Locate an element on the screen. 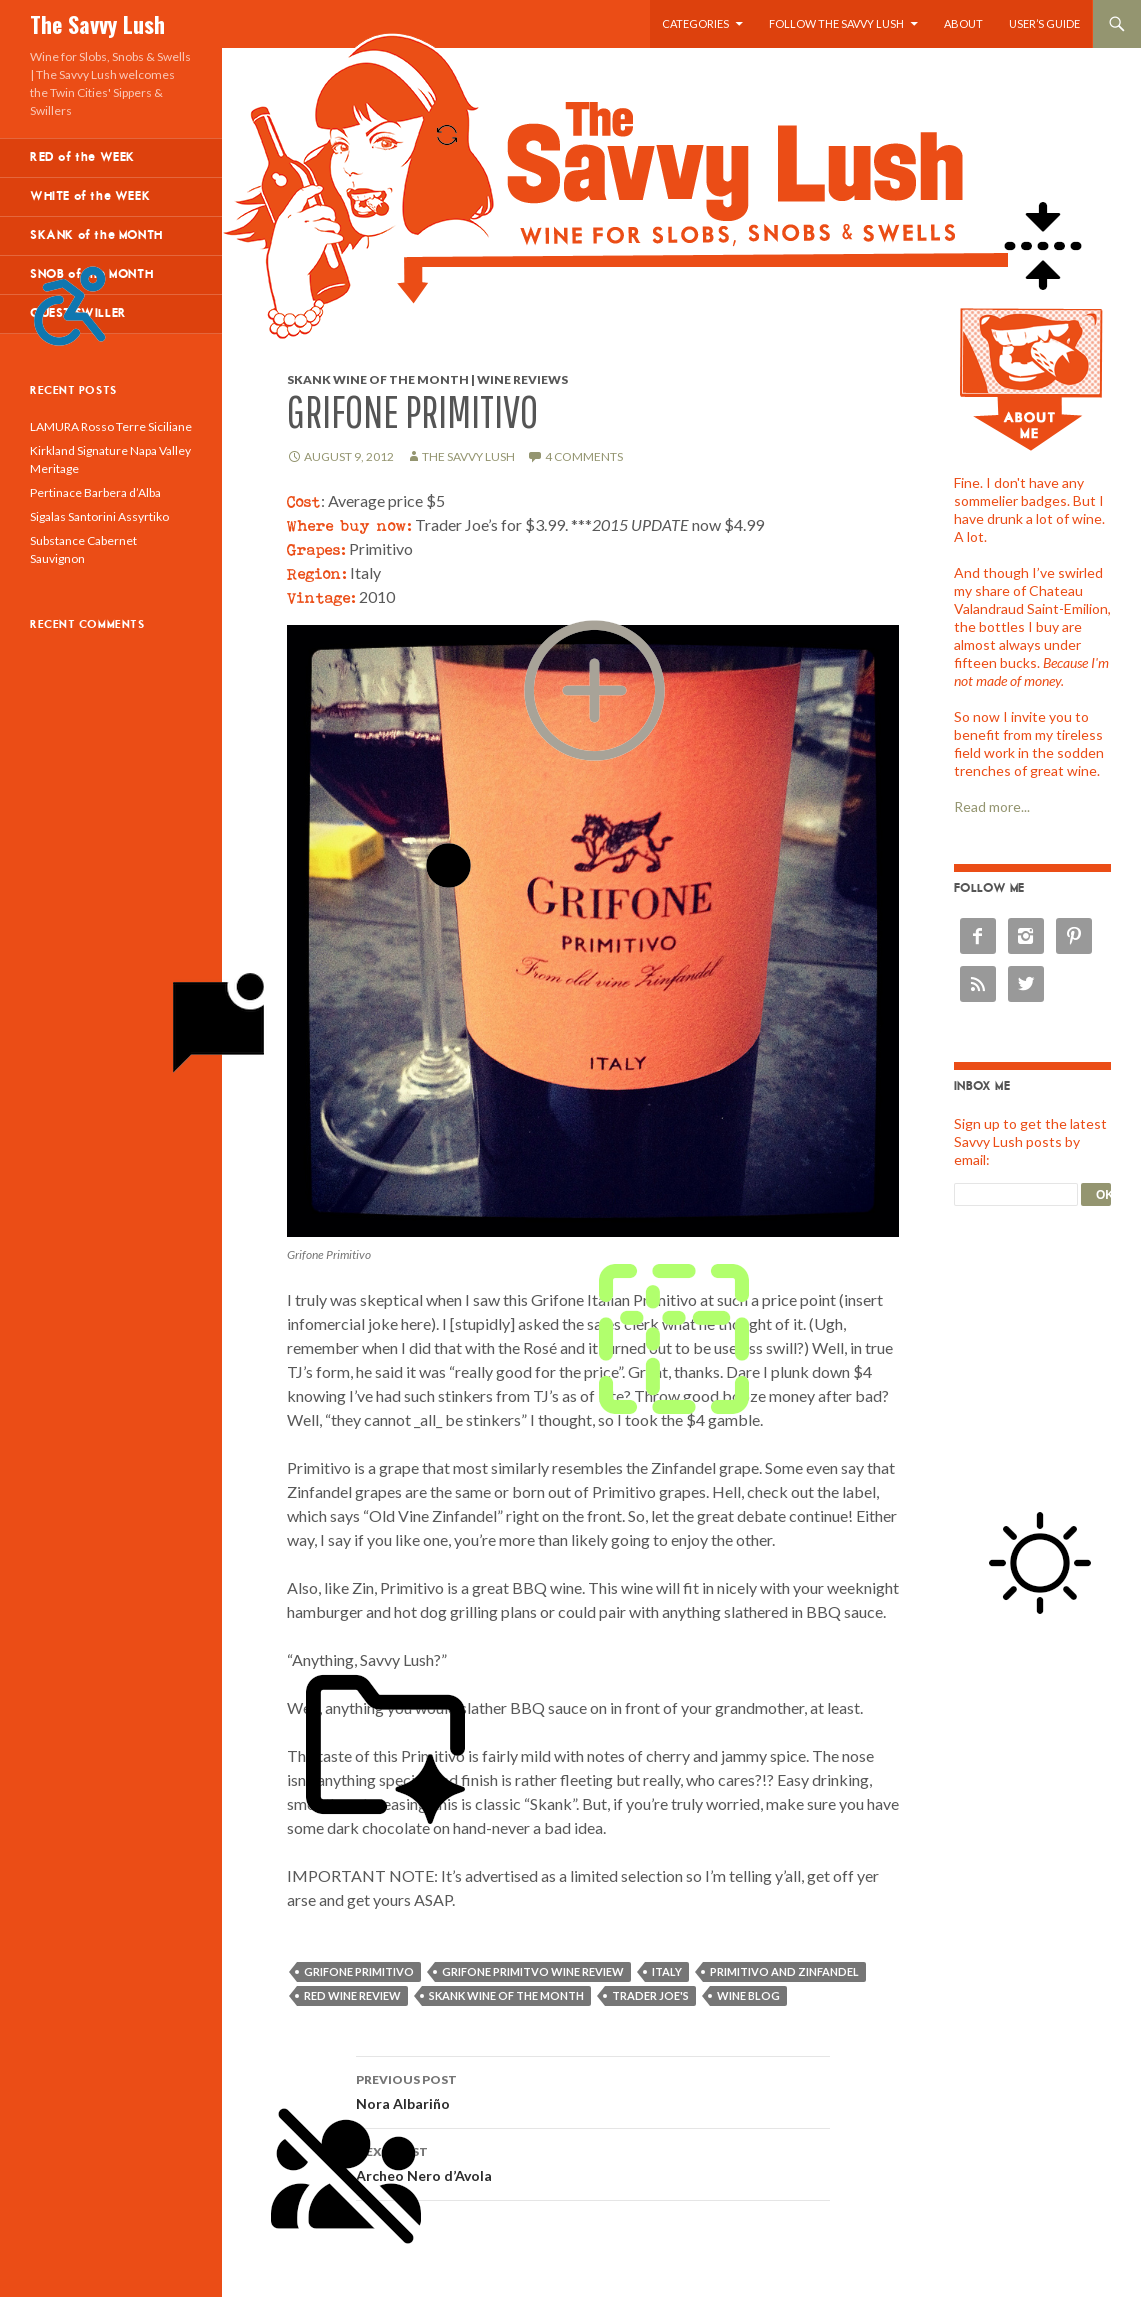 The width and height of the screenshot is (1141, 2297). create a new project from template is located at coordinates (674, 1339).